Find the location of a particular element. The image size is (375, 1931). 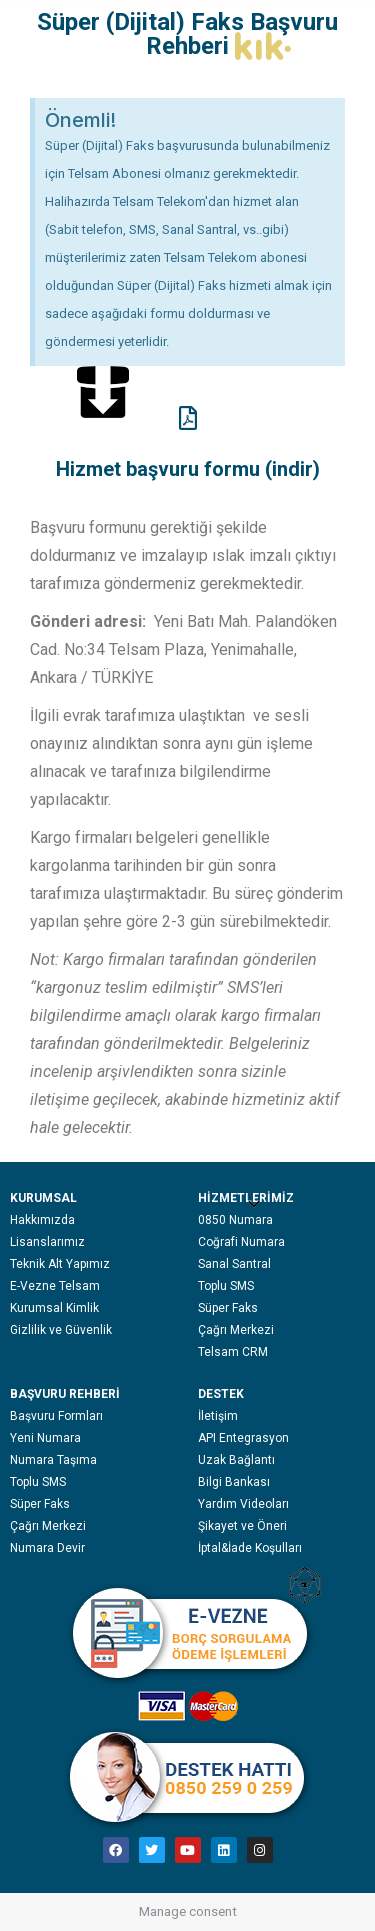

open transmission torrent client is located at coordinates (103, 392).